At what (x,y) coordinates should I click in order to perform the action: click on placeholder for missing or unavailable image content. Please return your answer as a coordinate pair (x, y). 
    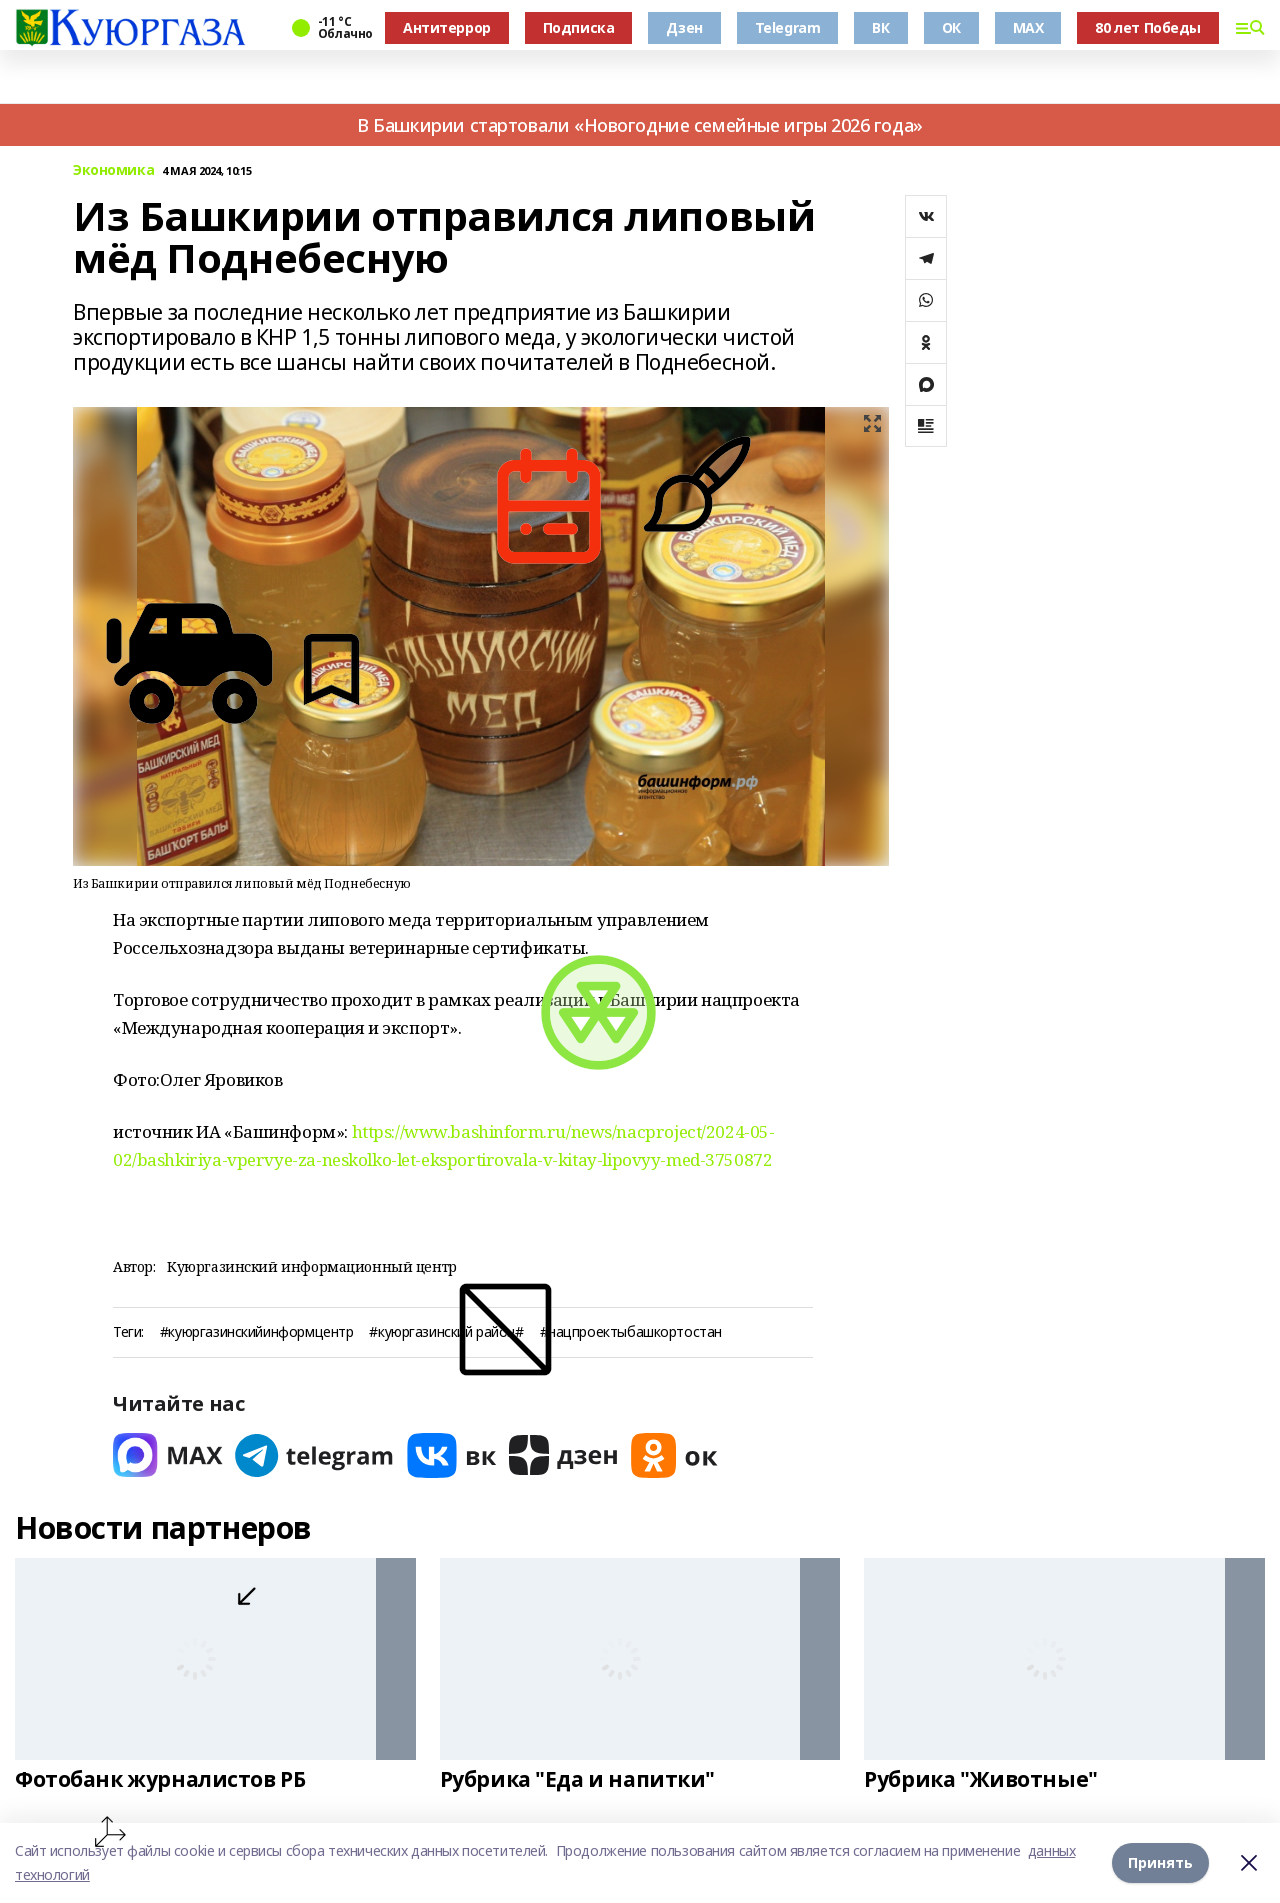
    Looking at the image, I should click on (505, 1329).